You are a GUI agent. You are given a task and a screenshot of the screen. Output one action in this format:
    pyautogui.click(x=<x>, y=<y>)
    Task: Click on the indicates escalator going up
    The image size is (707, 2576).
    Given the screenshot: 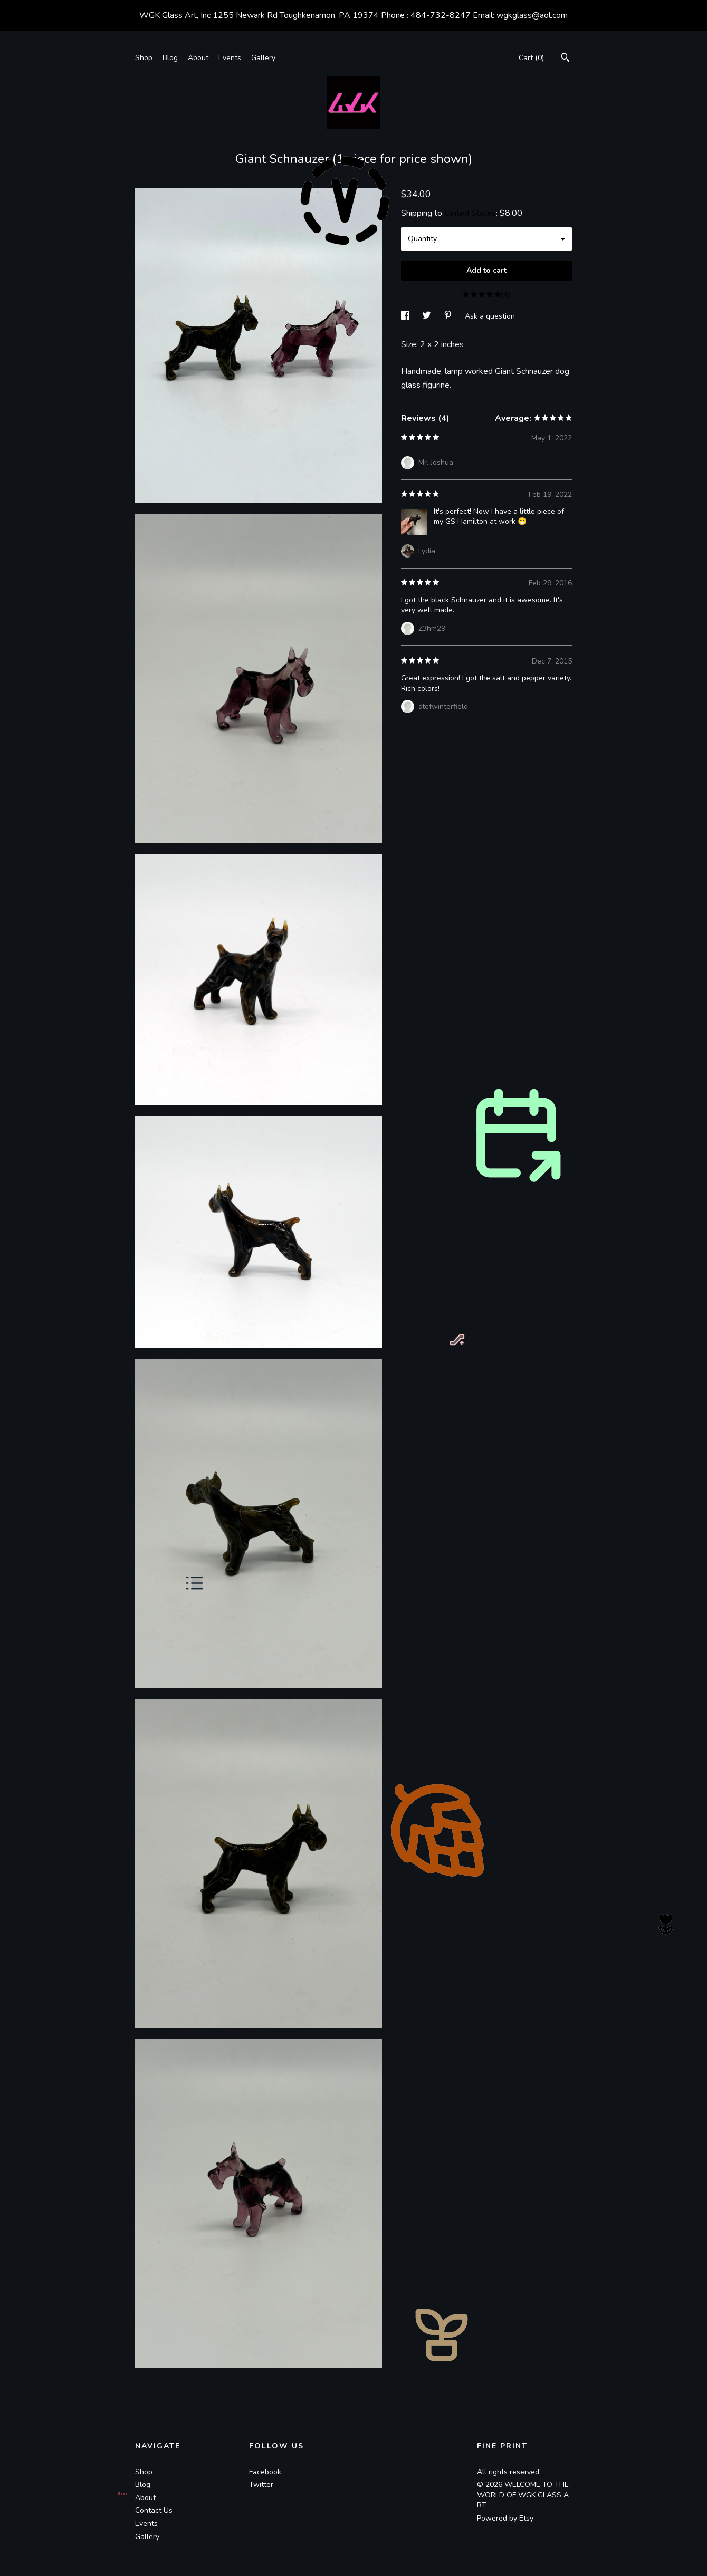 What is the action you would take?
    pyautogui.click(x=457, y=1340)
    